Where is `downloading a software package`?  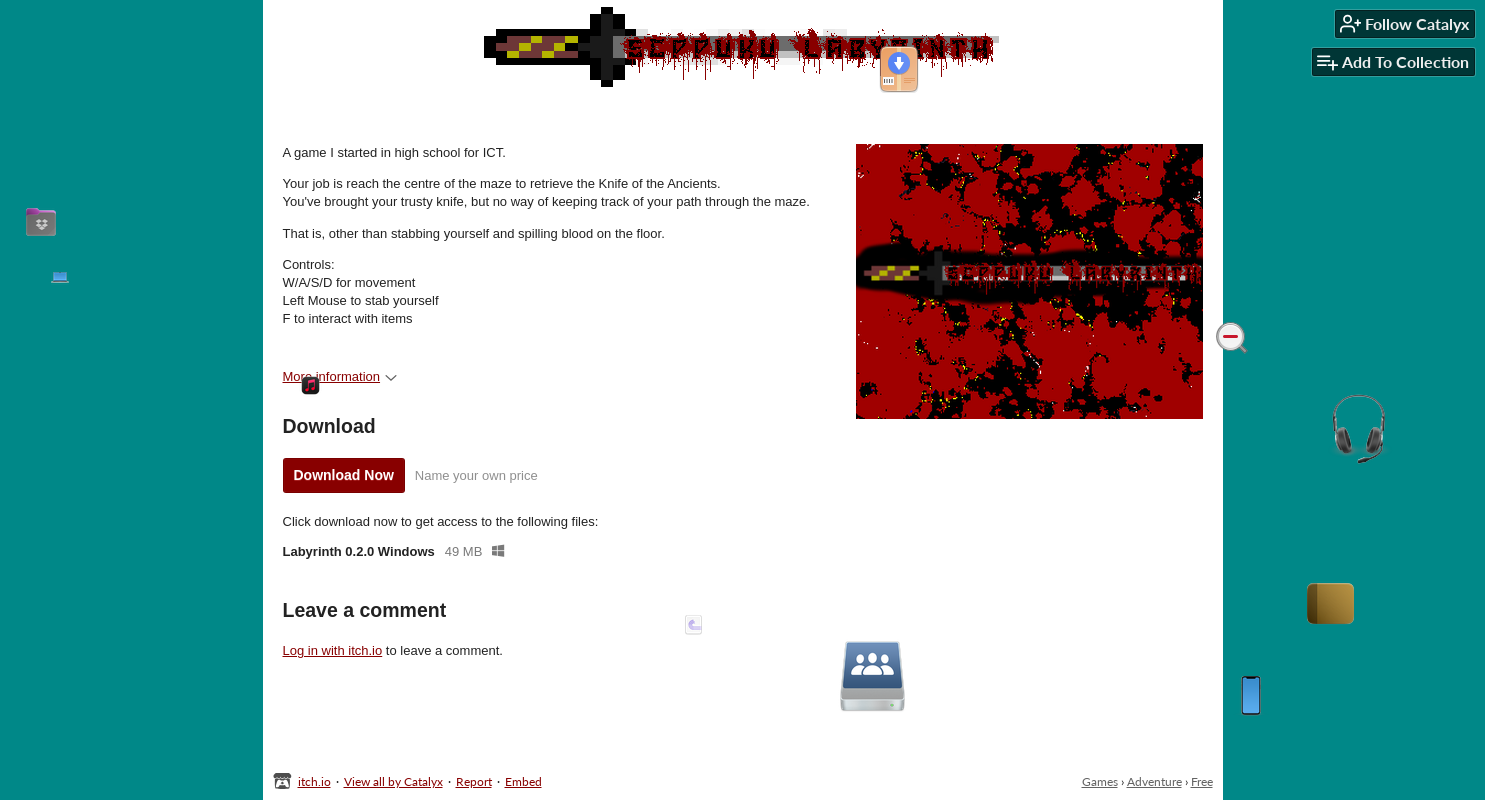
downloading a software package is located at coordinates (899, 69).